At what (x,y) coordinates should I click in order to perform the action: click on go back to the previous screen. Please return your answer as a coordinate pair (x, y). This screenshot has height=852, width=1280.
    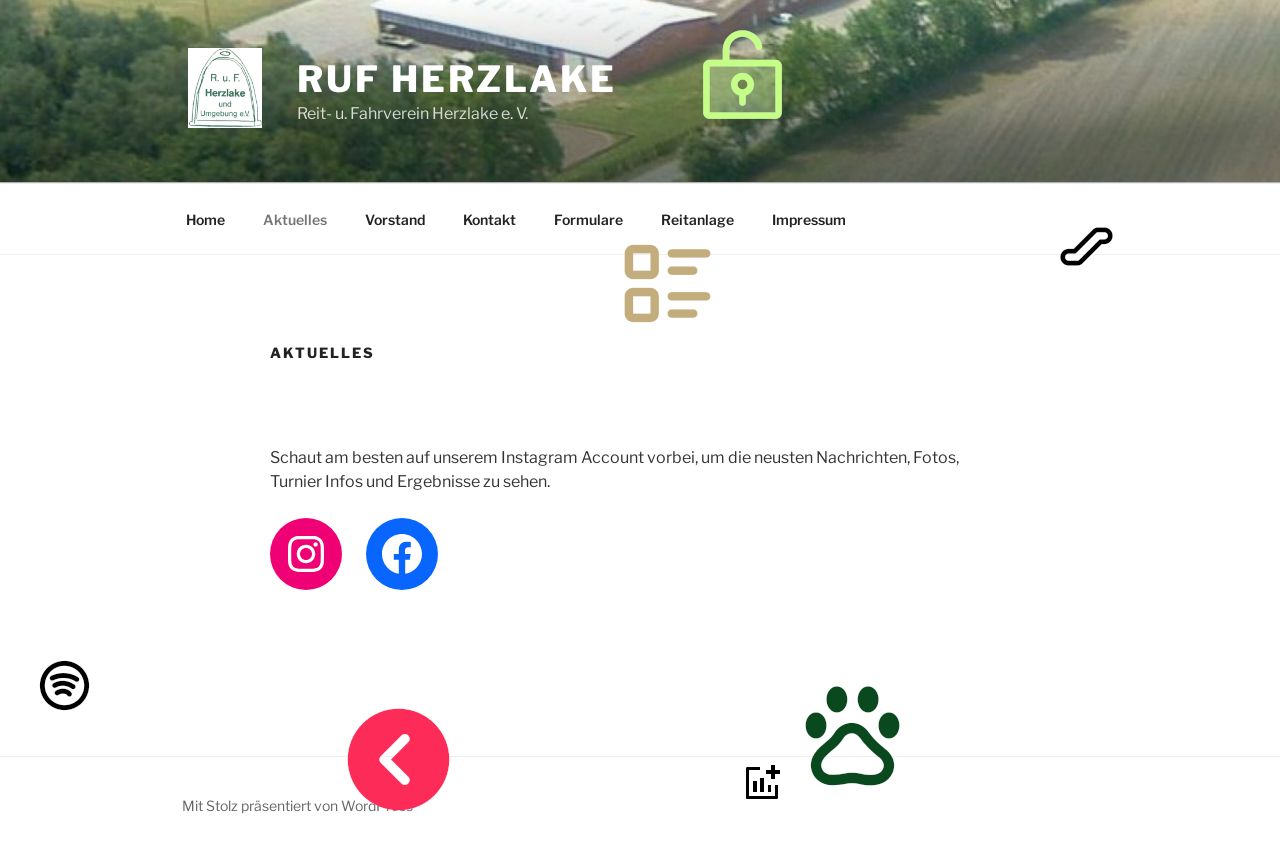
    Looking at the image, I should click on (398, 759).